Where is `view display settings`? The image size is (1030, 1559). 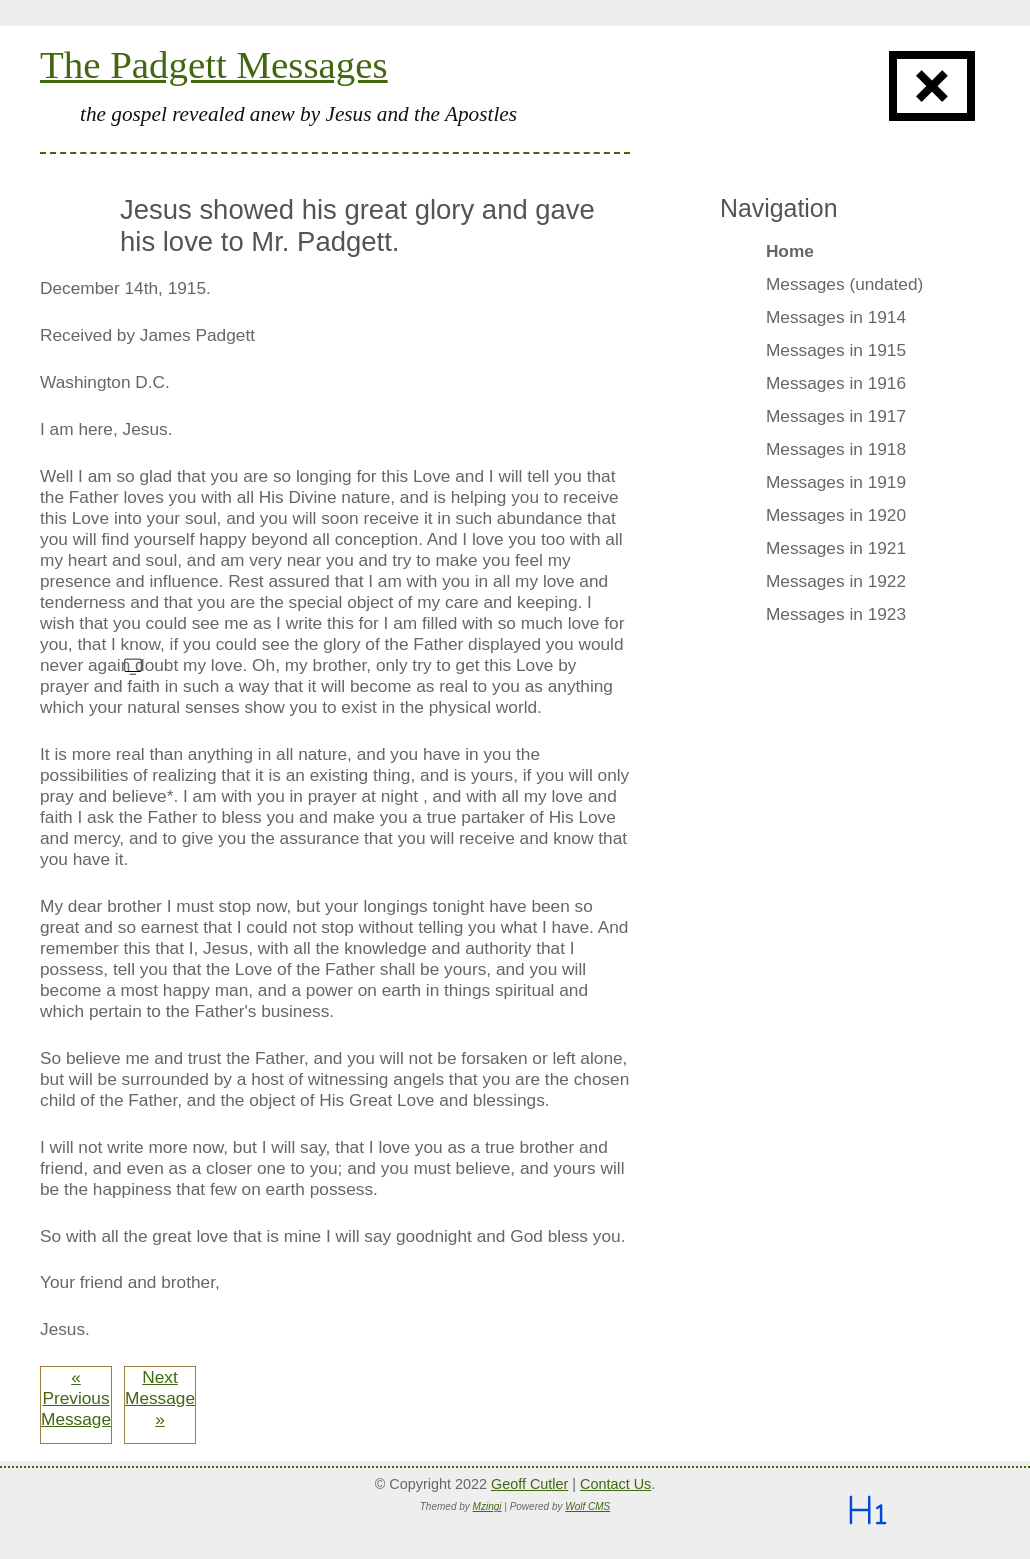 view display settings is located at coordinates (133, 666).